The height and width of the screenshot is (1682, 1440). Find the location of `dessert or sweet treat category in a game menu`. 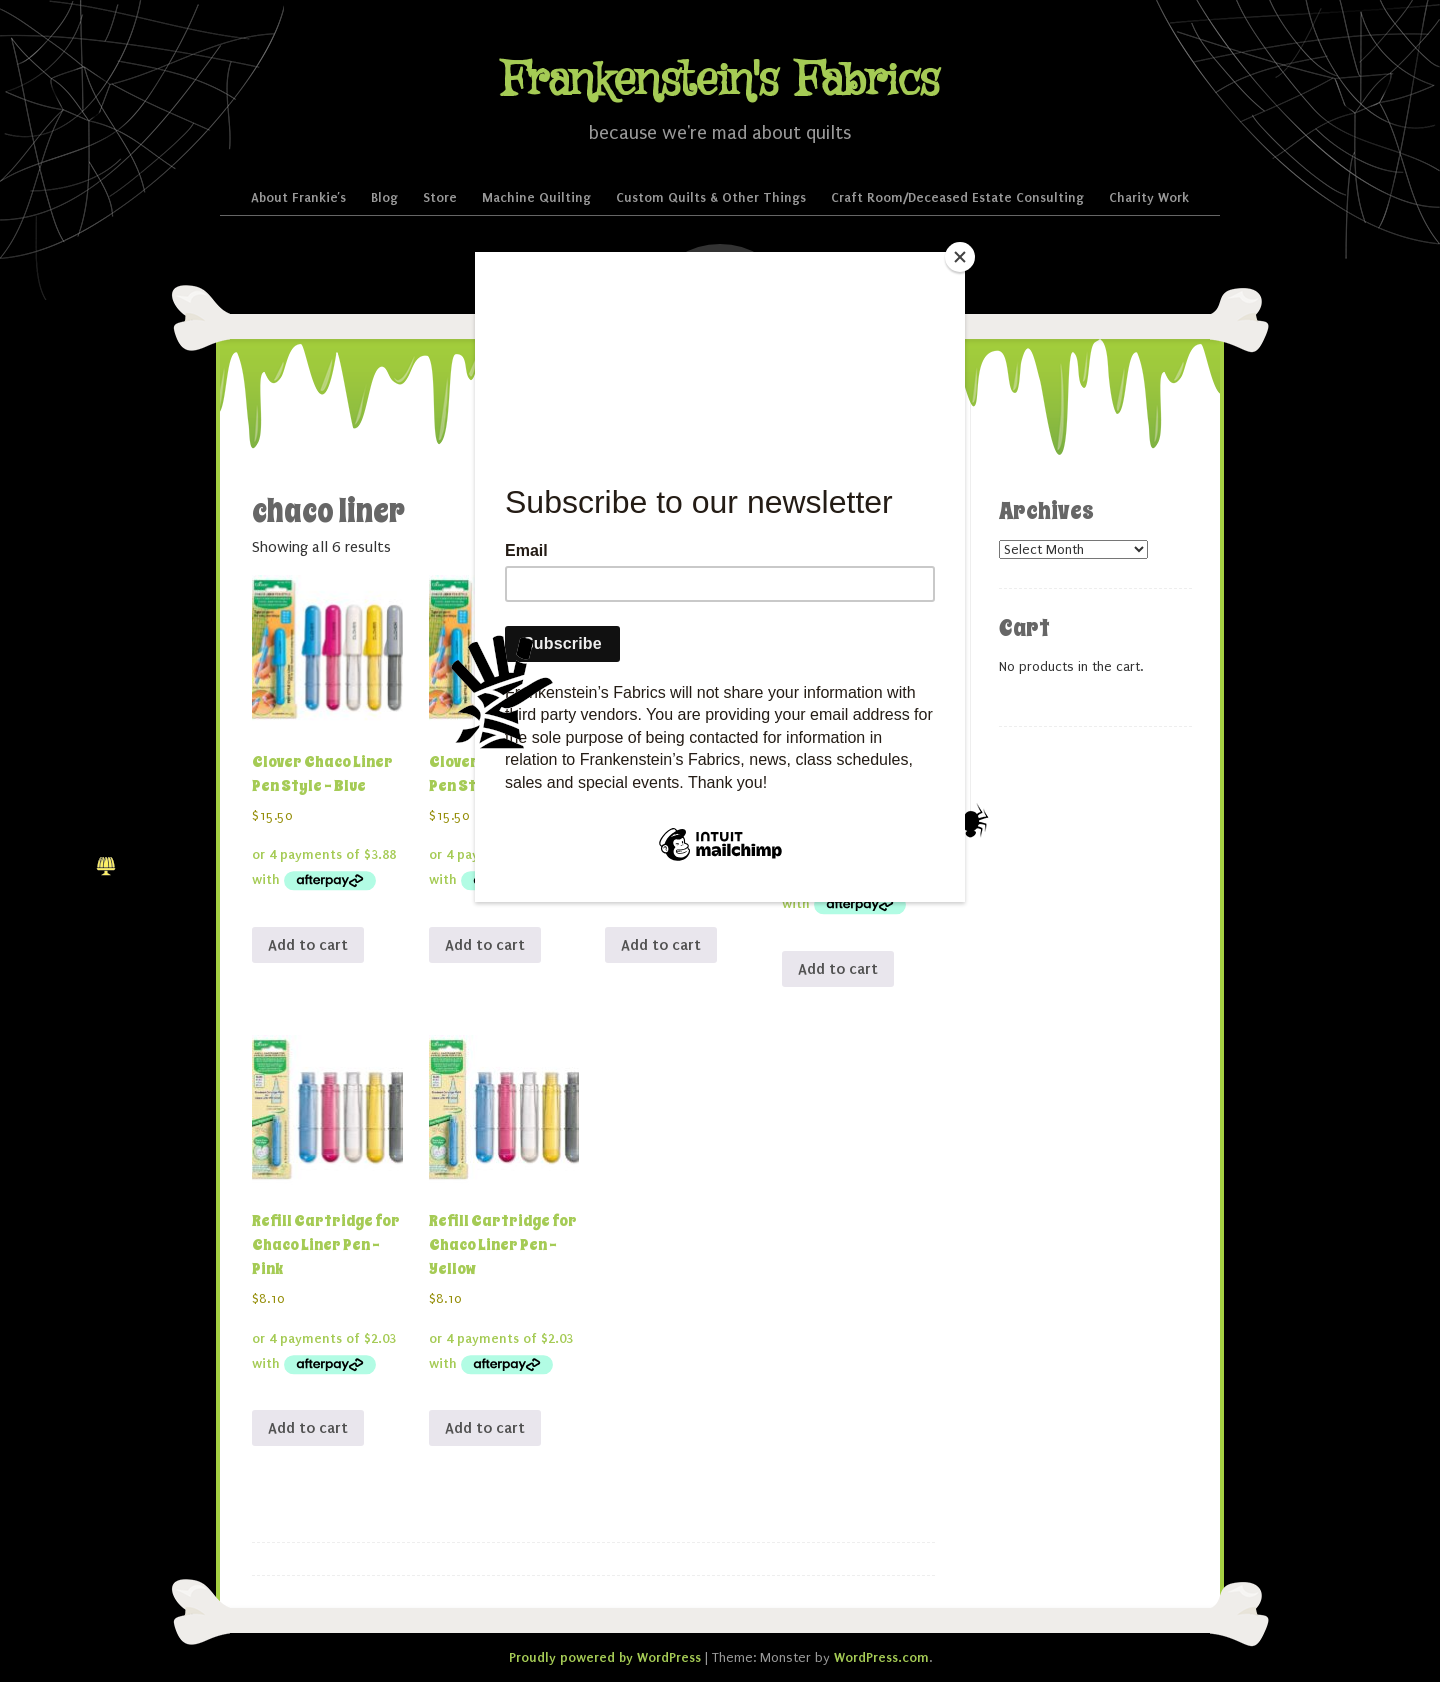

dessert or sweet treat category in a game menu is located at coordinates (106, 865).